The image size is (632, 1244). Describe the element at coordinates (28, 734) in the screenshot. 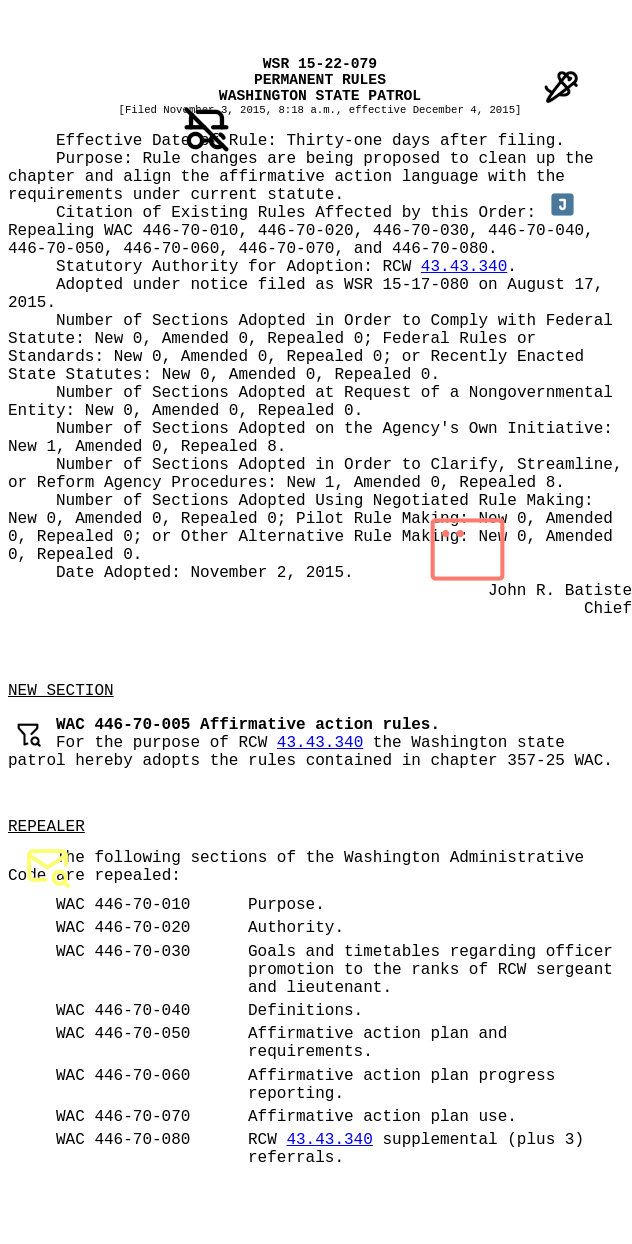

I see `search within filtered results` at that location.